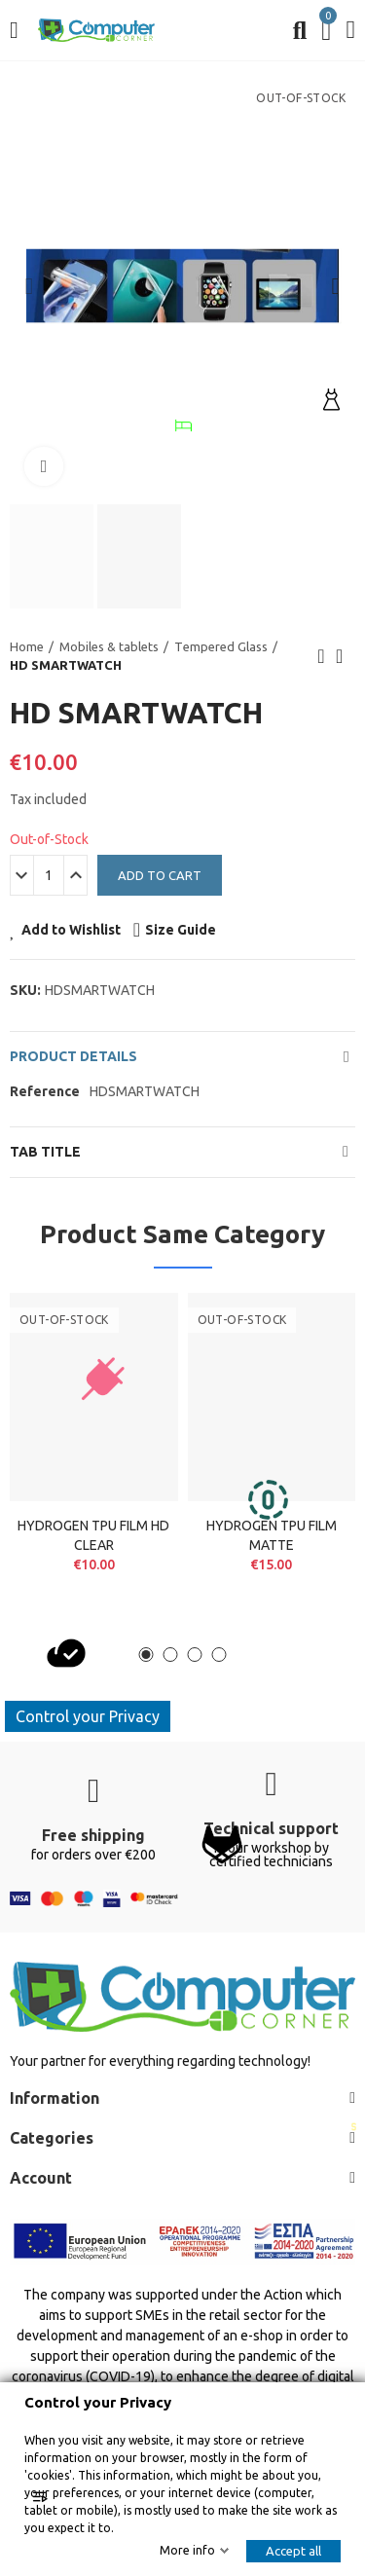 This screenshot has height=2576, width=365. I want to click on file successfully uploaded to cloud storage, so click(66, 1653).